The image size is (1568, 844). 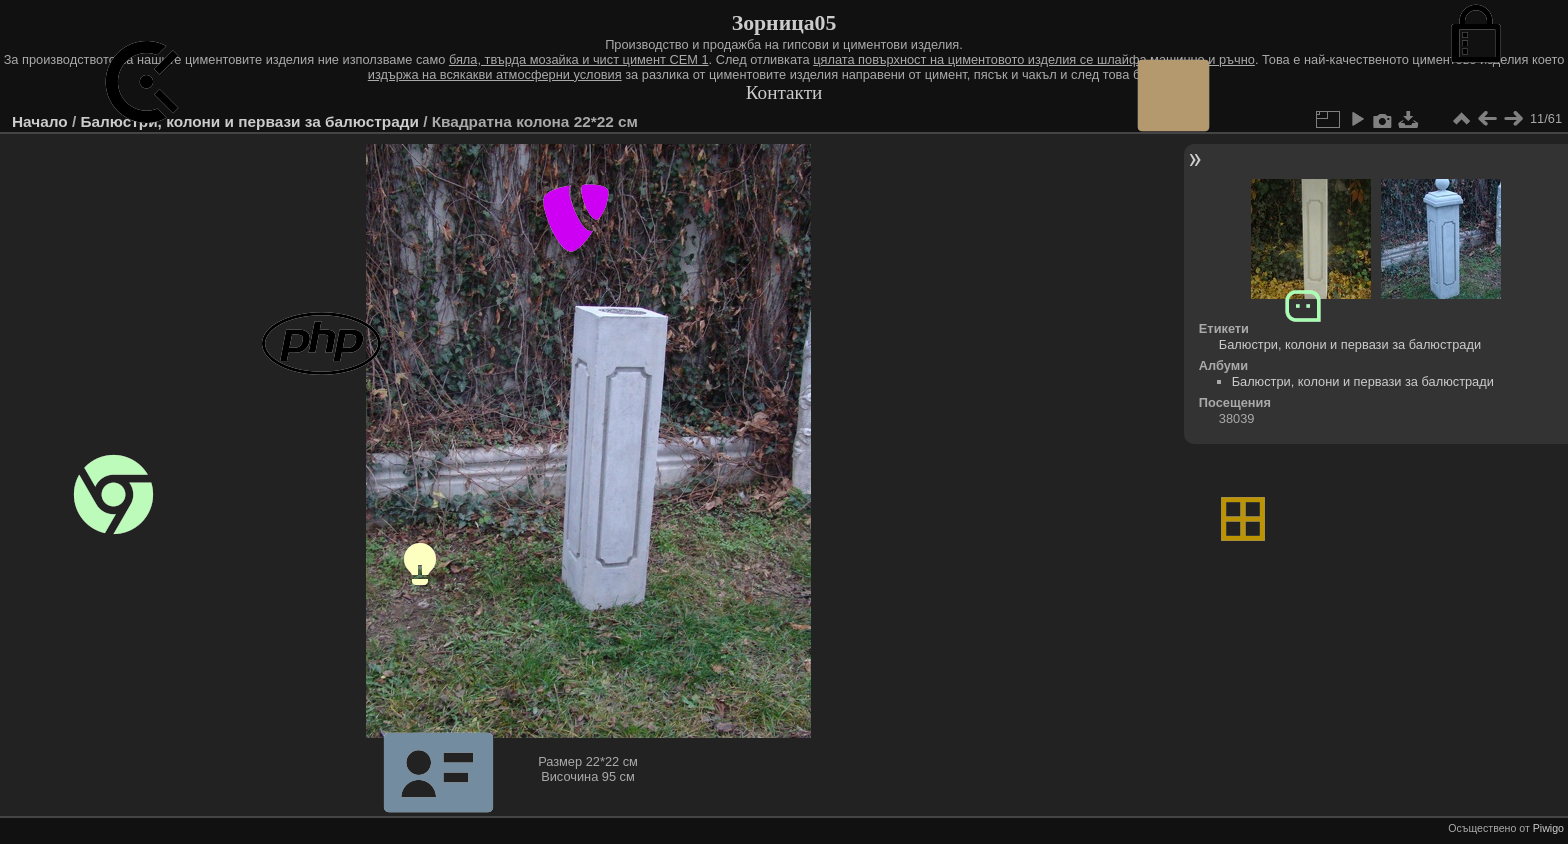 What do you see at coordinates (1243, 519) in the screenshot?
I see `sign in with Microsoft account` at bounding box center [1243, 519].